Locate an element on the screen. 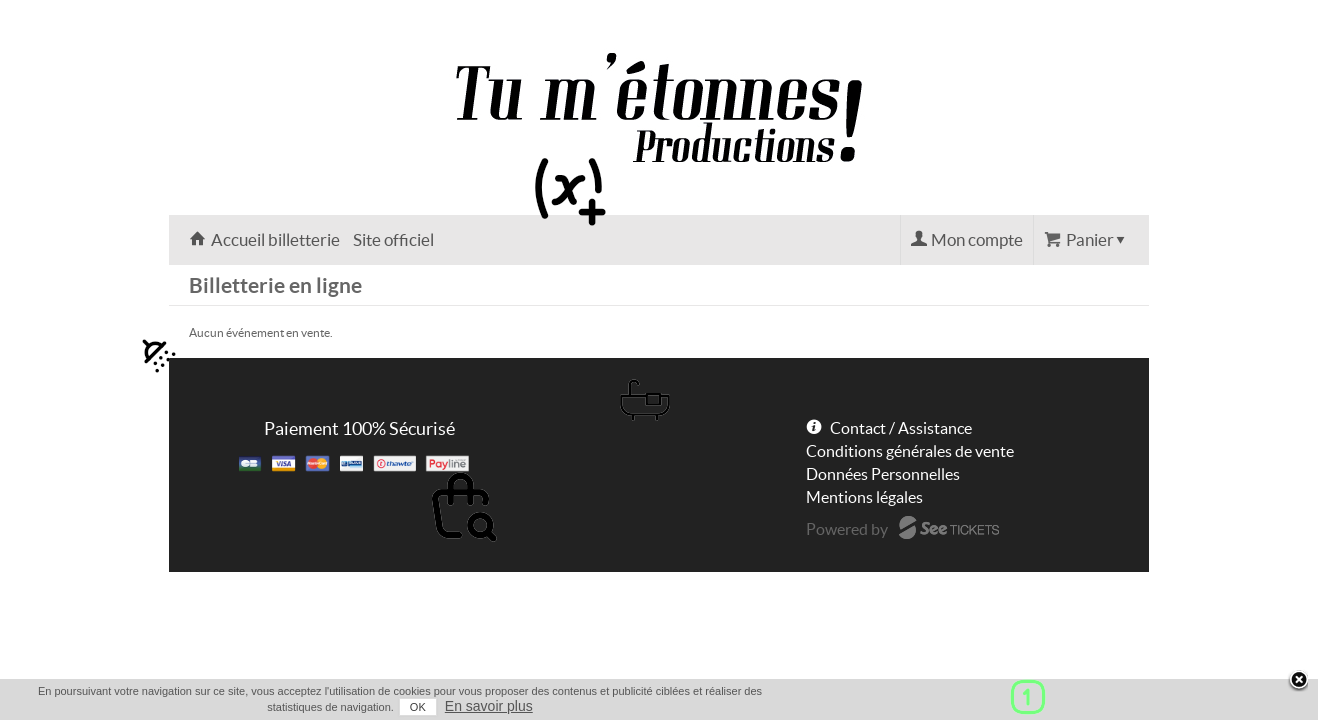 This screenshot has width=1318, height=720. indicates bathroom amenities available is located at coordinates (645, 401).